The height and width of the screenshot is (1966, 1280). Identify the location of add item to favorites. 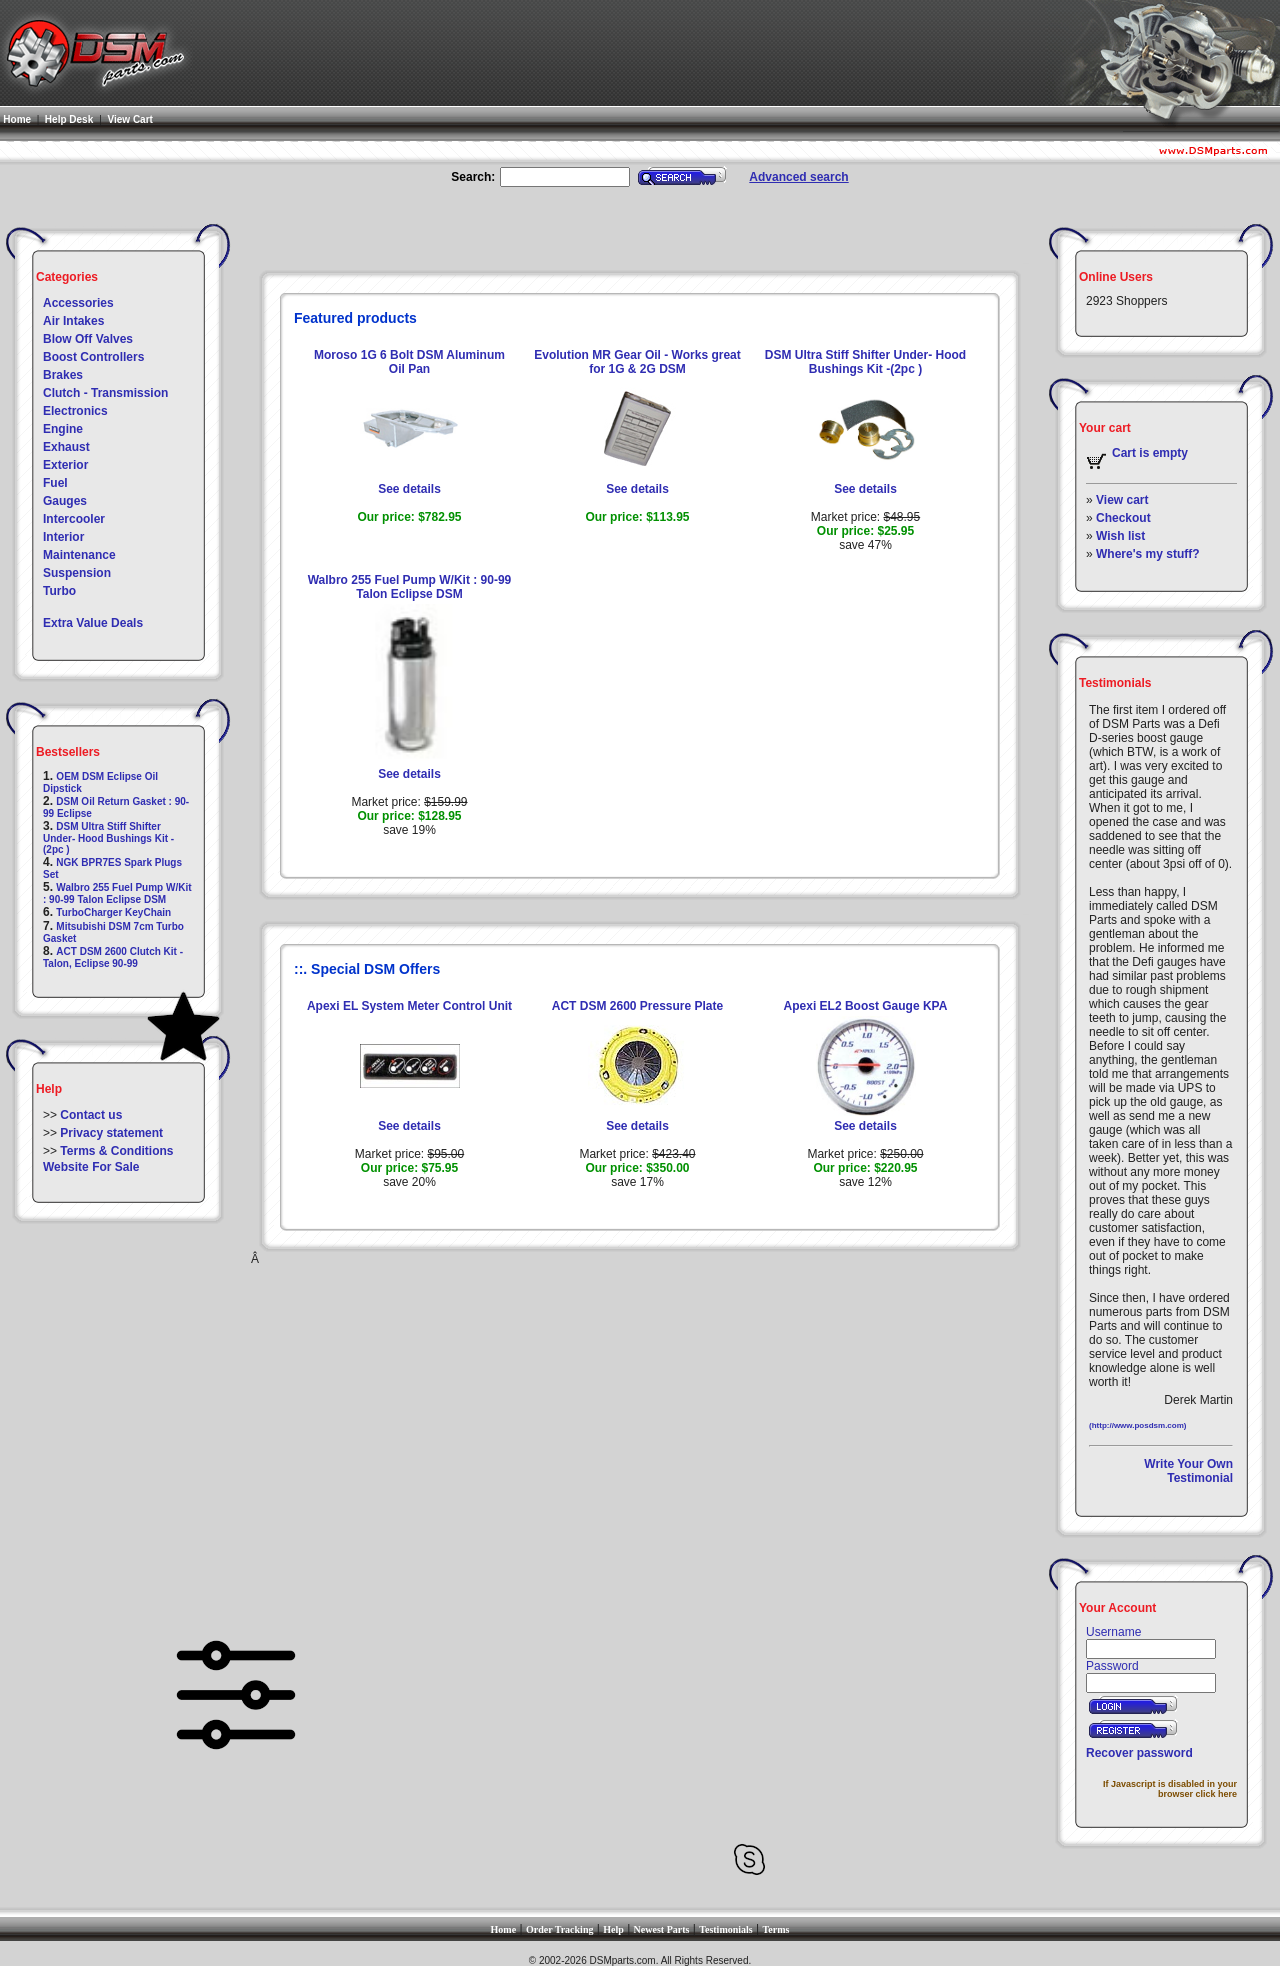
(183, 1027).